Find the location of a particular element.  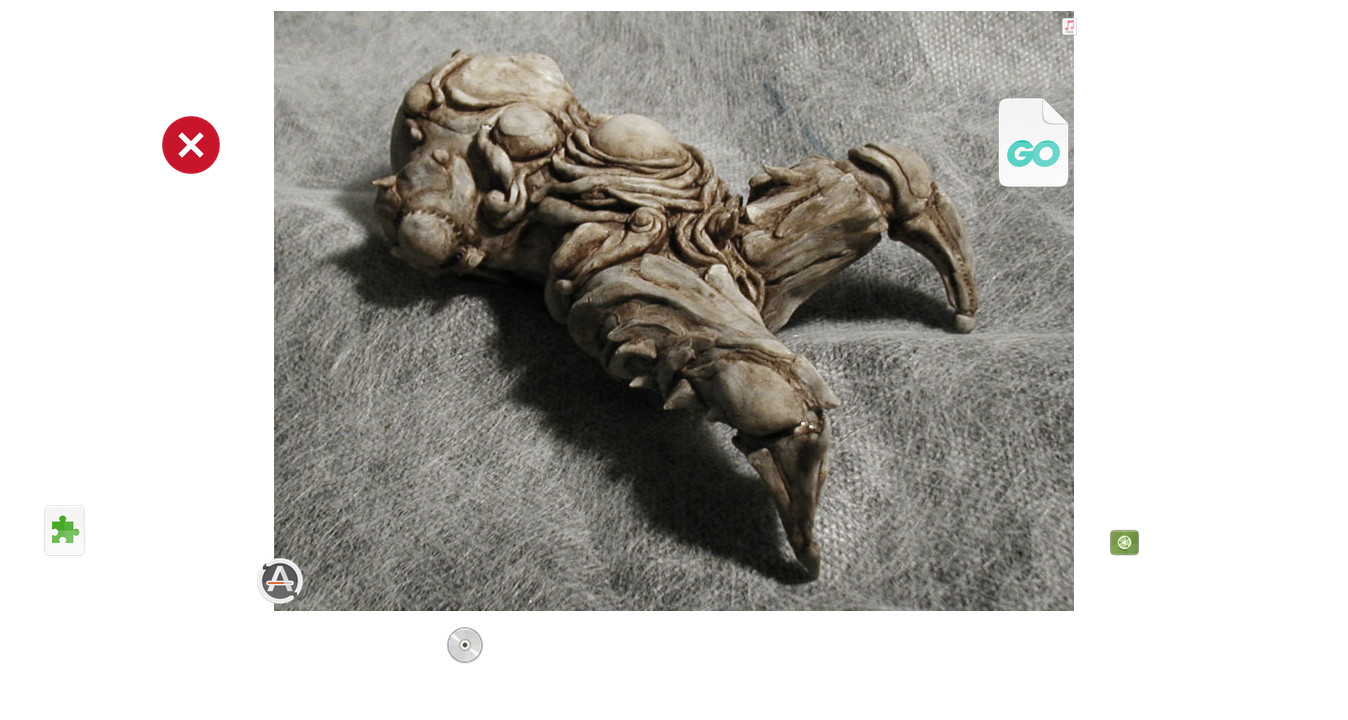

dismiss or close a dialog is located at coordinates (191, 145).